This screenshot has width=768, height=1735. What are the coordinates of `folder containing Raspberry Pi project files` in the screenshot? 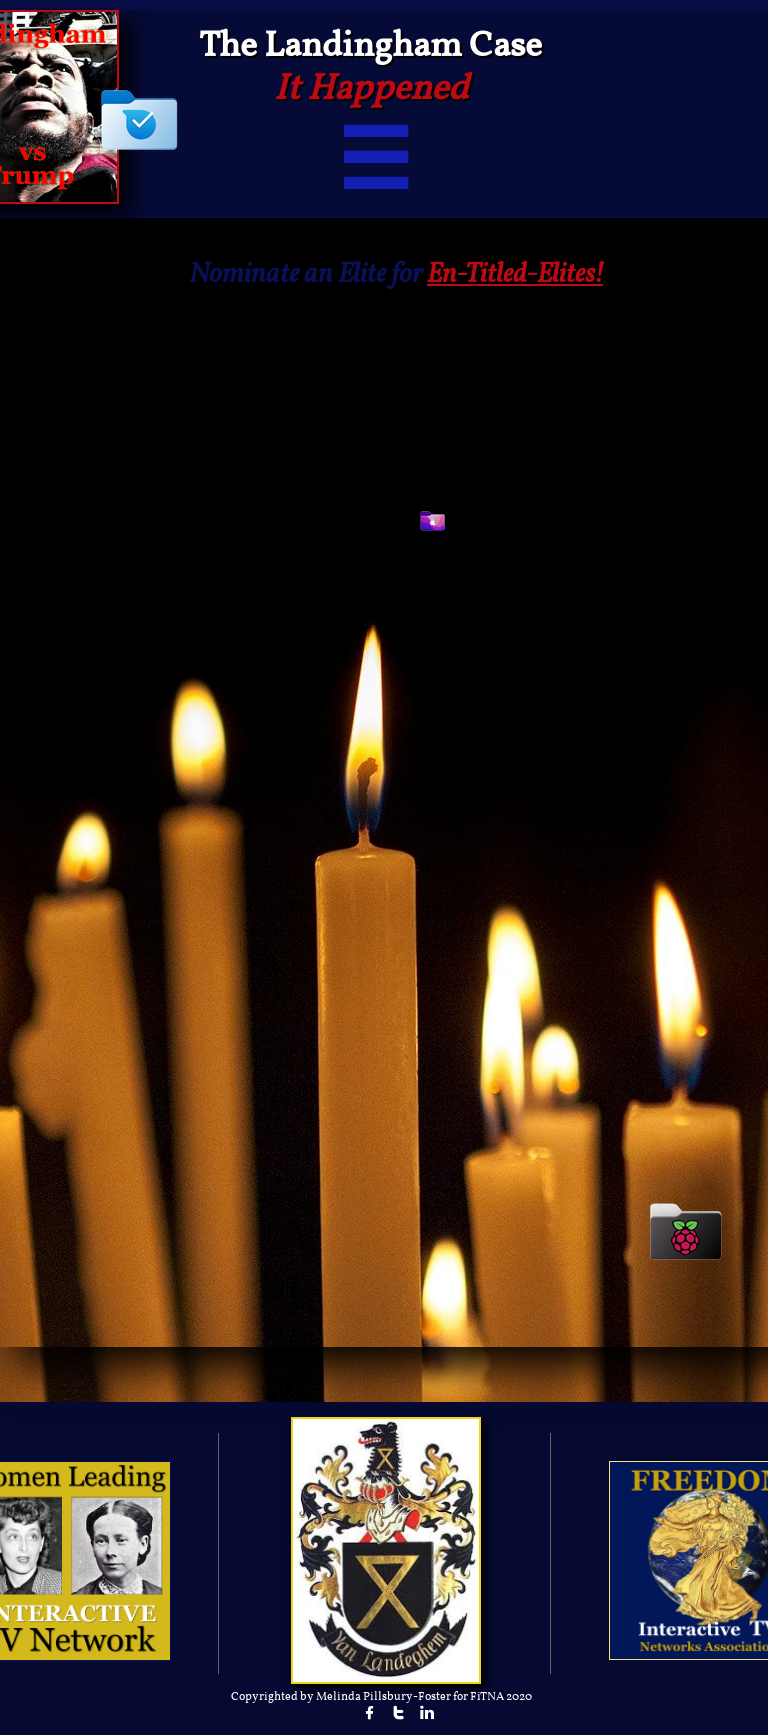 It's located at (685, 1233).